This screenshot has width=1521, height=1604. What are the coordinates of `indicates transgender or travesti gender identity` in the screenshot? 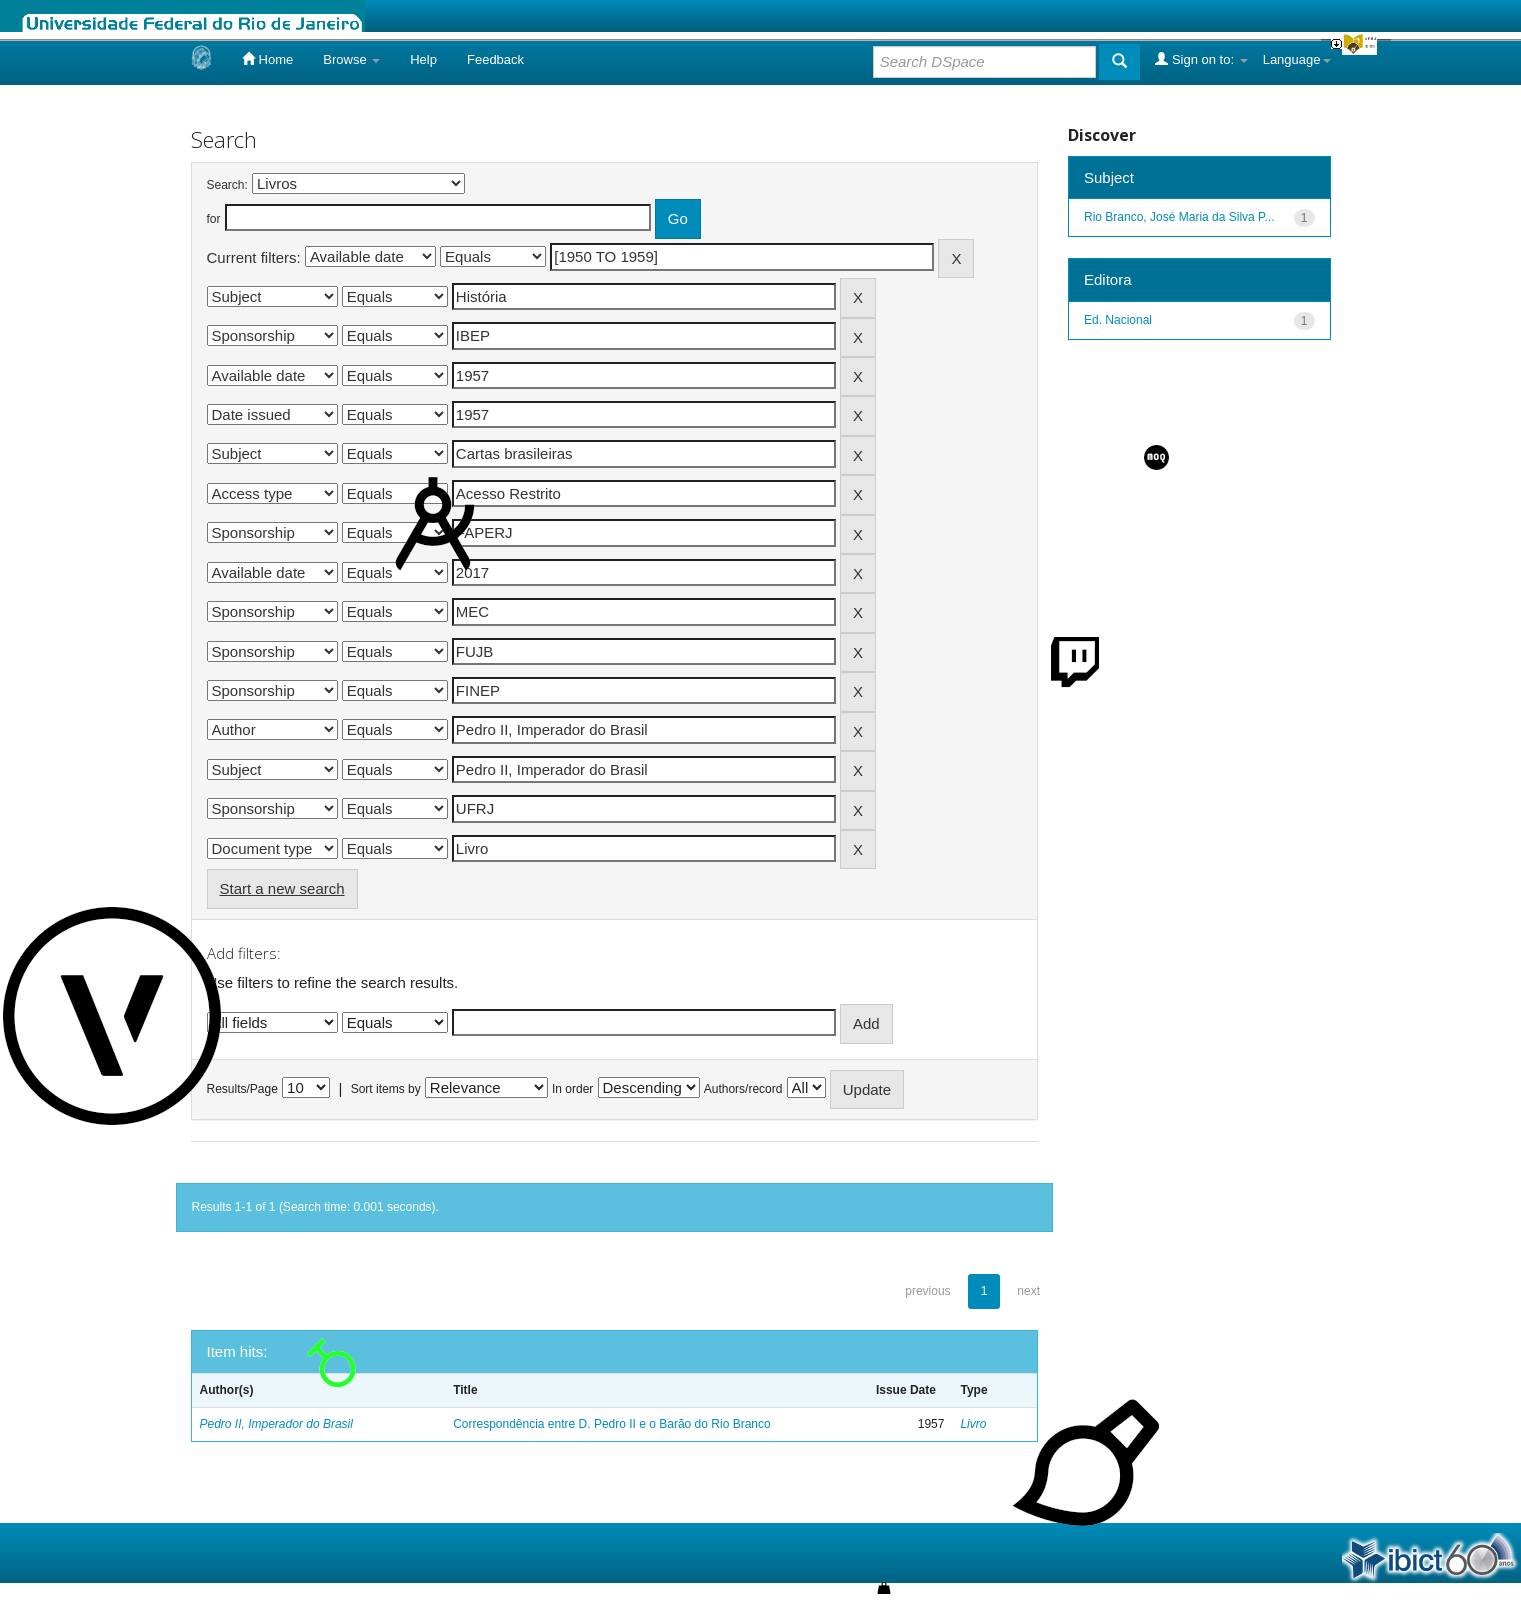 It's located at (334, 1363).